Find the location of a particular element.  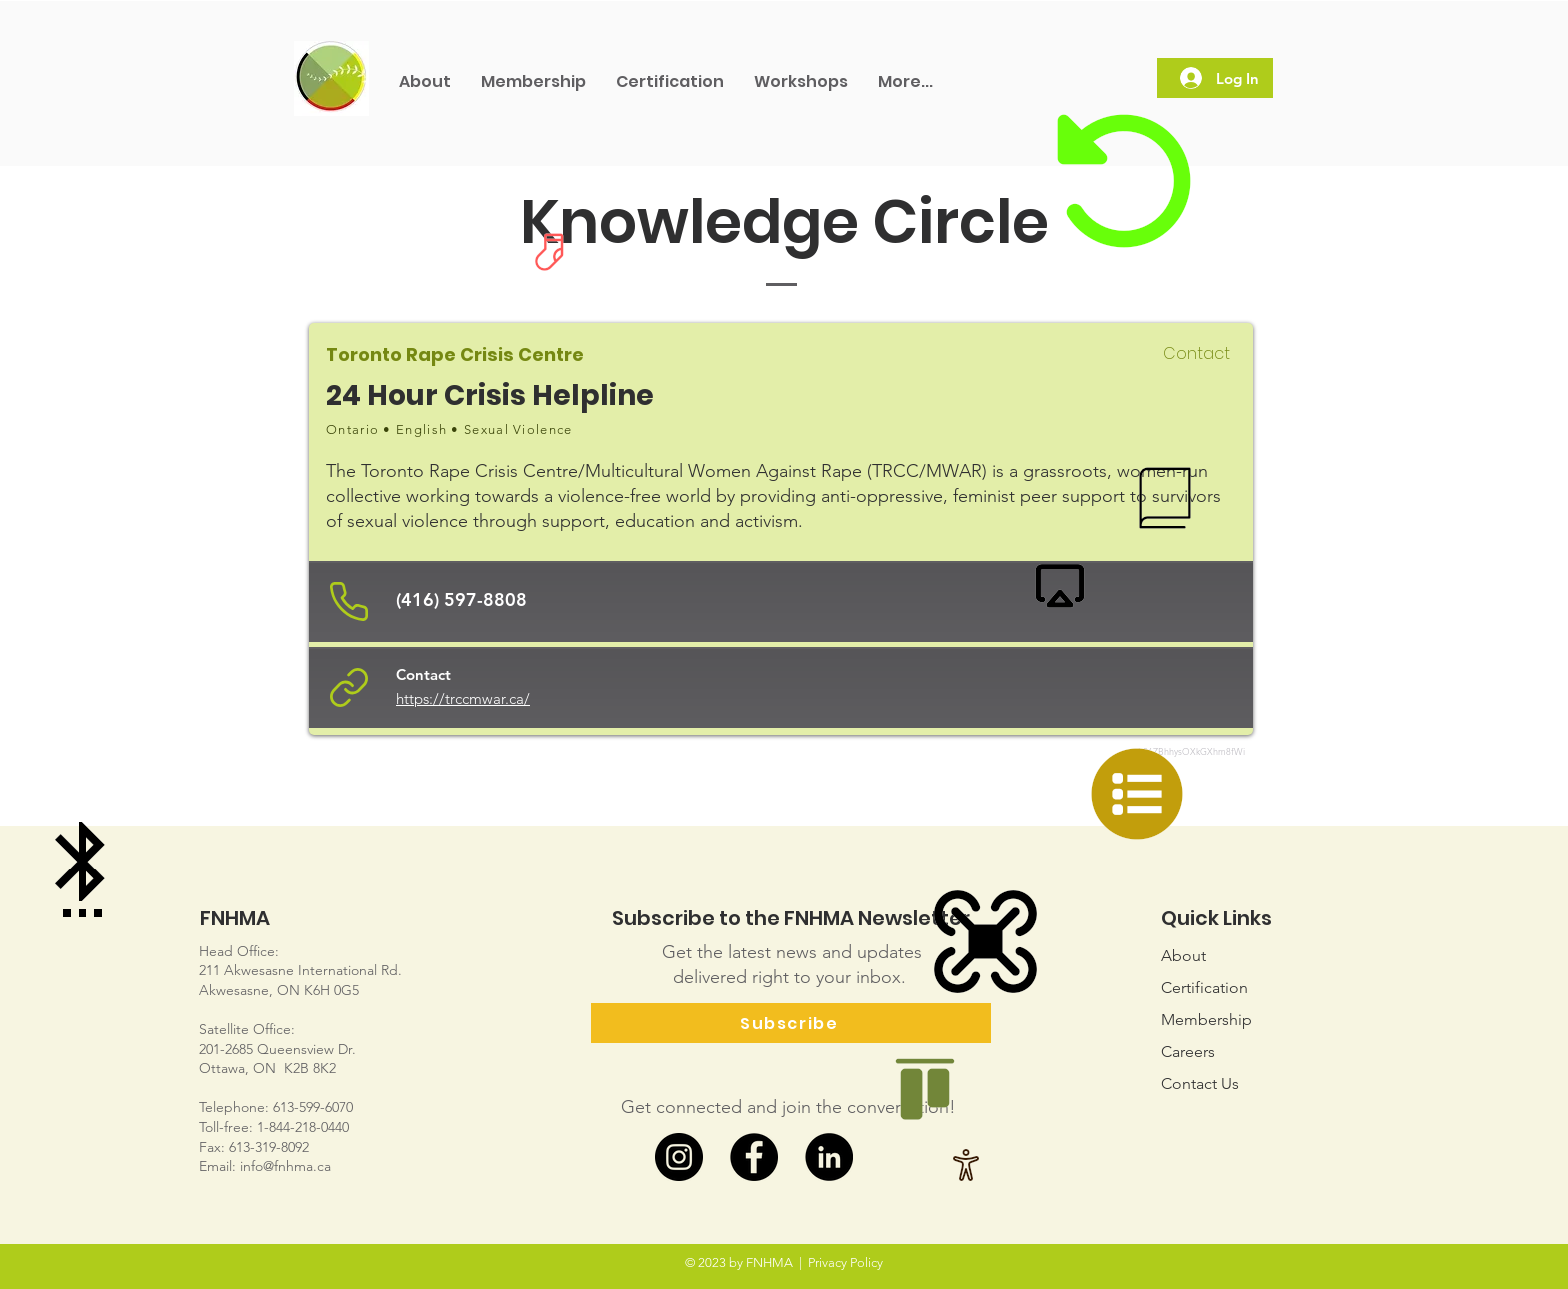

undo the last action is located at coordinates (1124, 181).